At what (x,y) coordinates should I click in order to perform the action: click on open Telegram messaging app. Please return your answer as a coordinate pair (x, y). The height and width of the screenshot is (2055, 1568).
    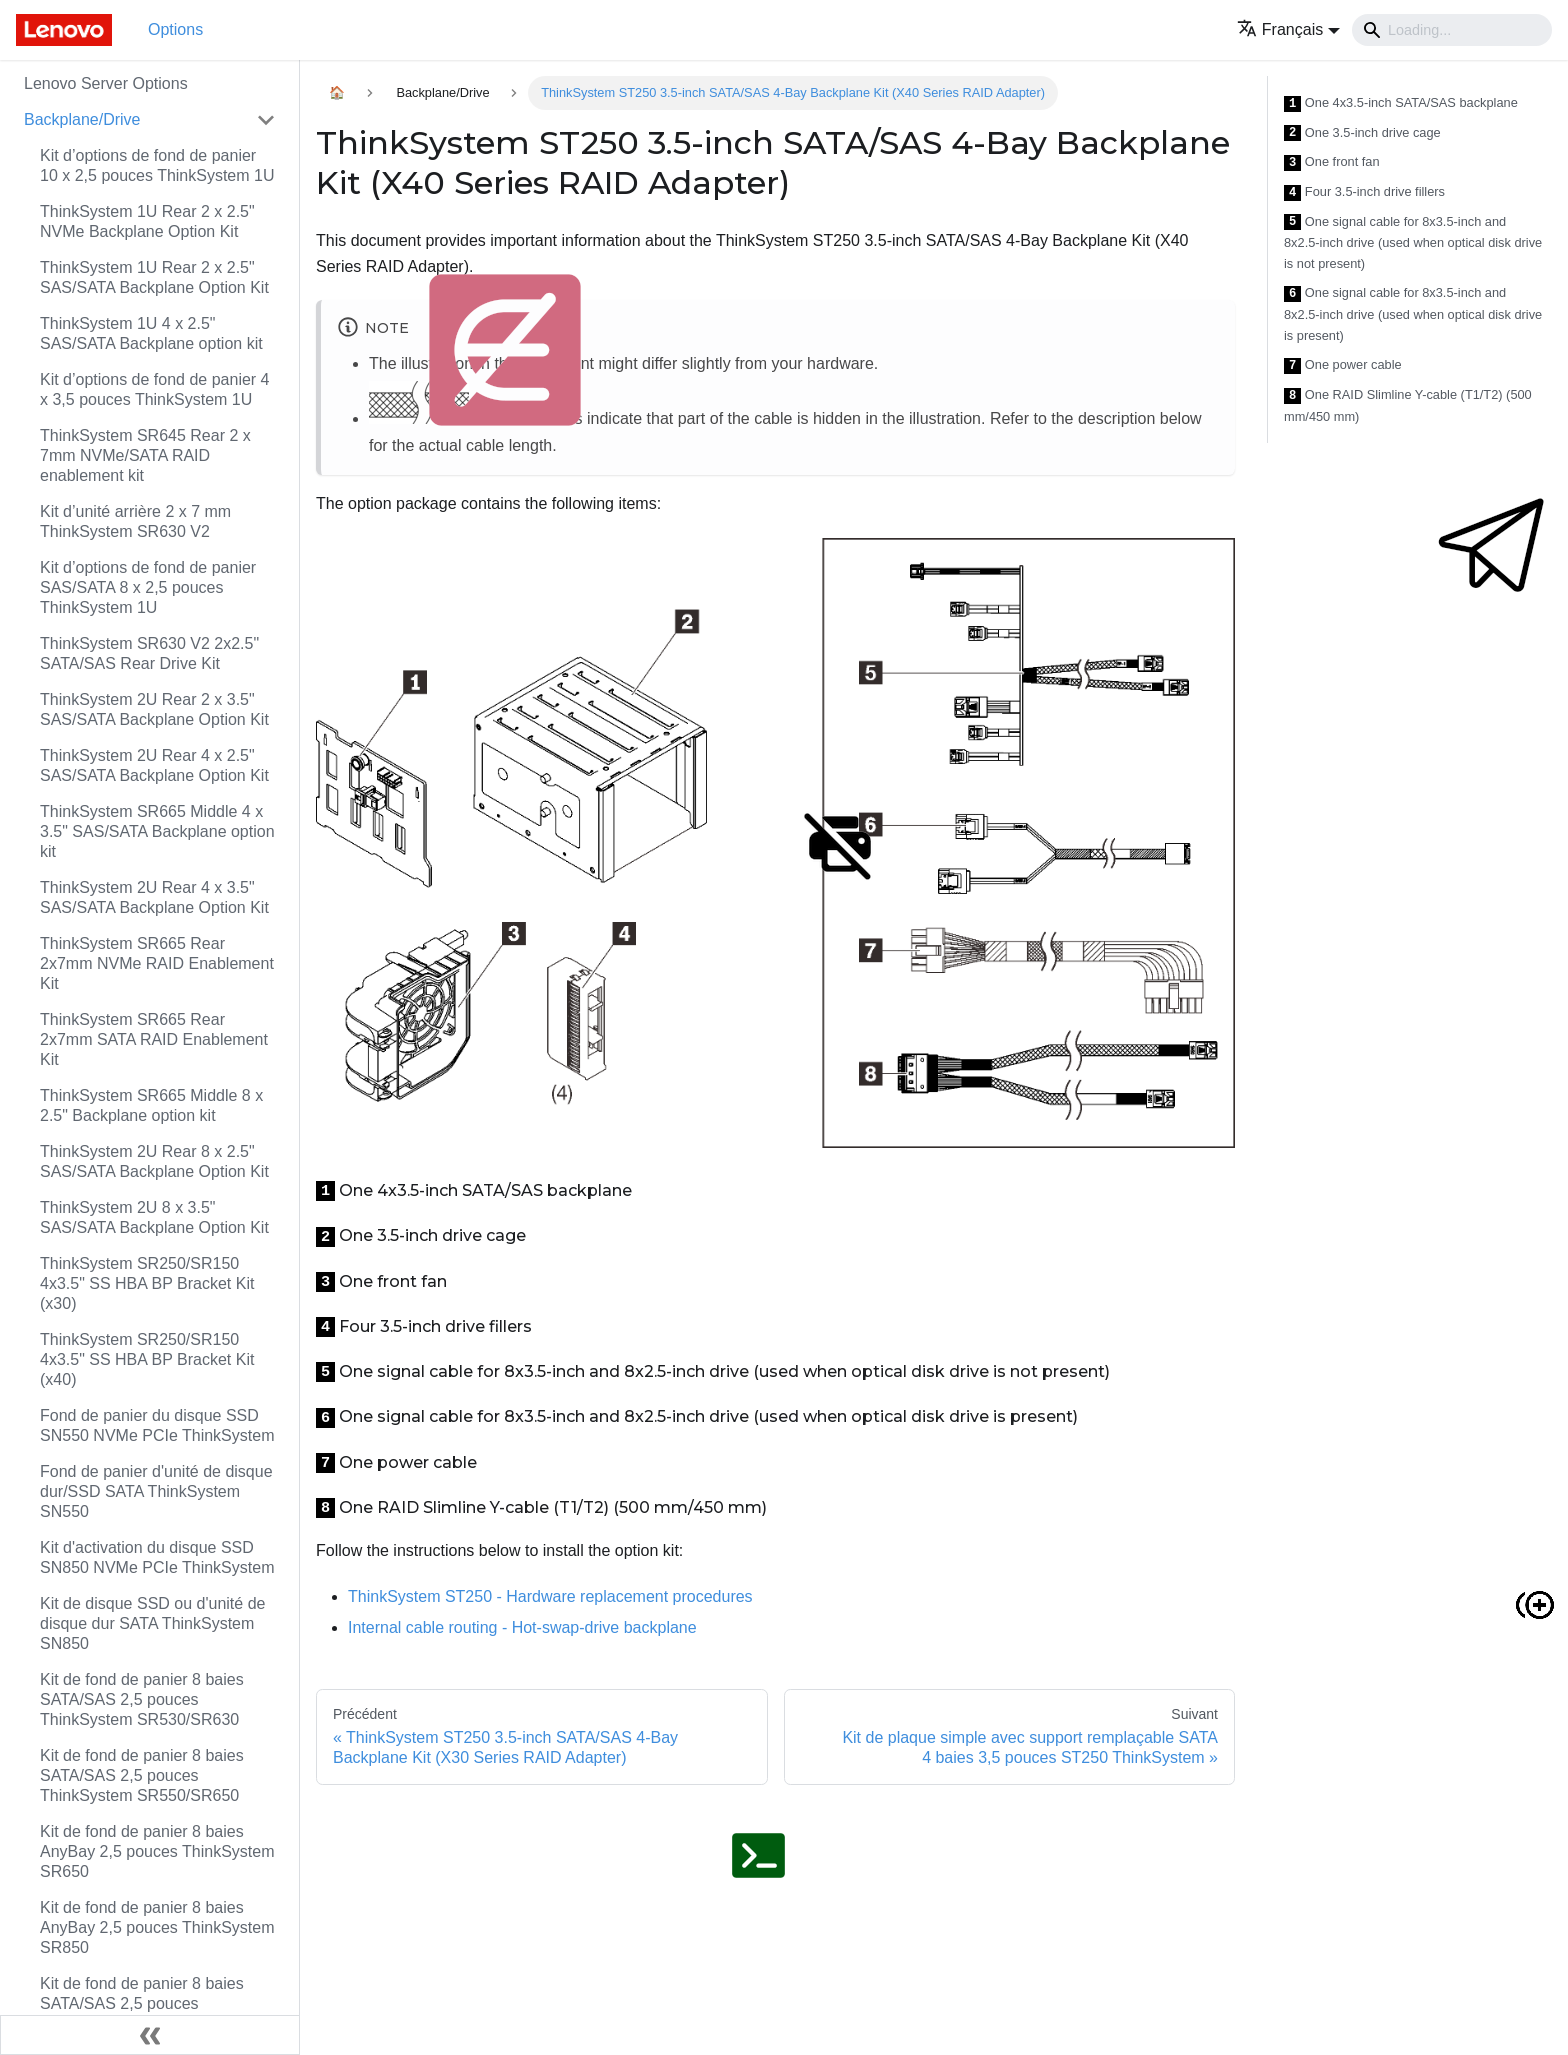
    Looking at the image, I should click on (1495, 547).